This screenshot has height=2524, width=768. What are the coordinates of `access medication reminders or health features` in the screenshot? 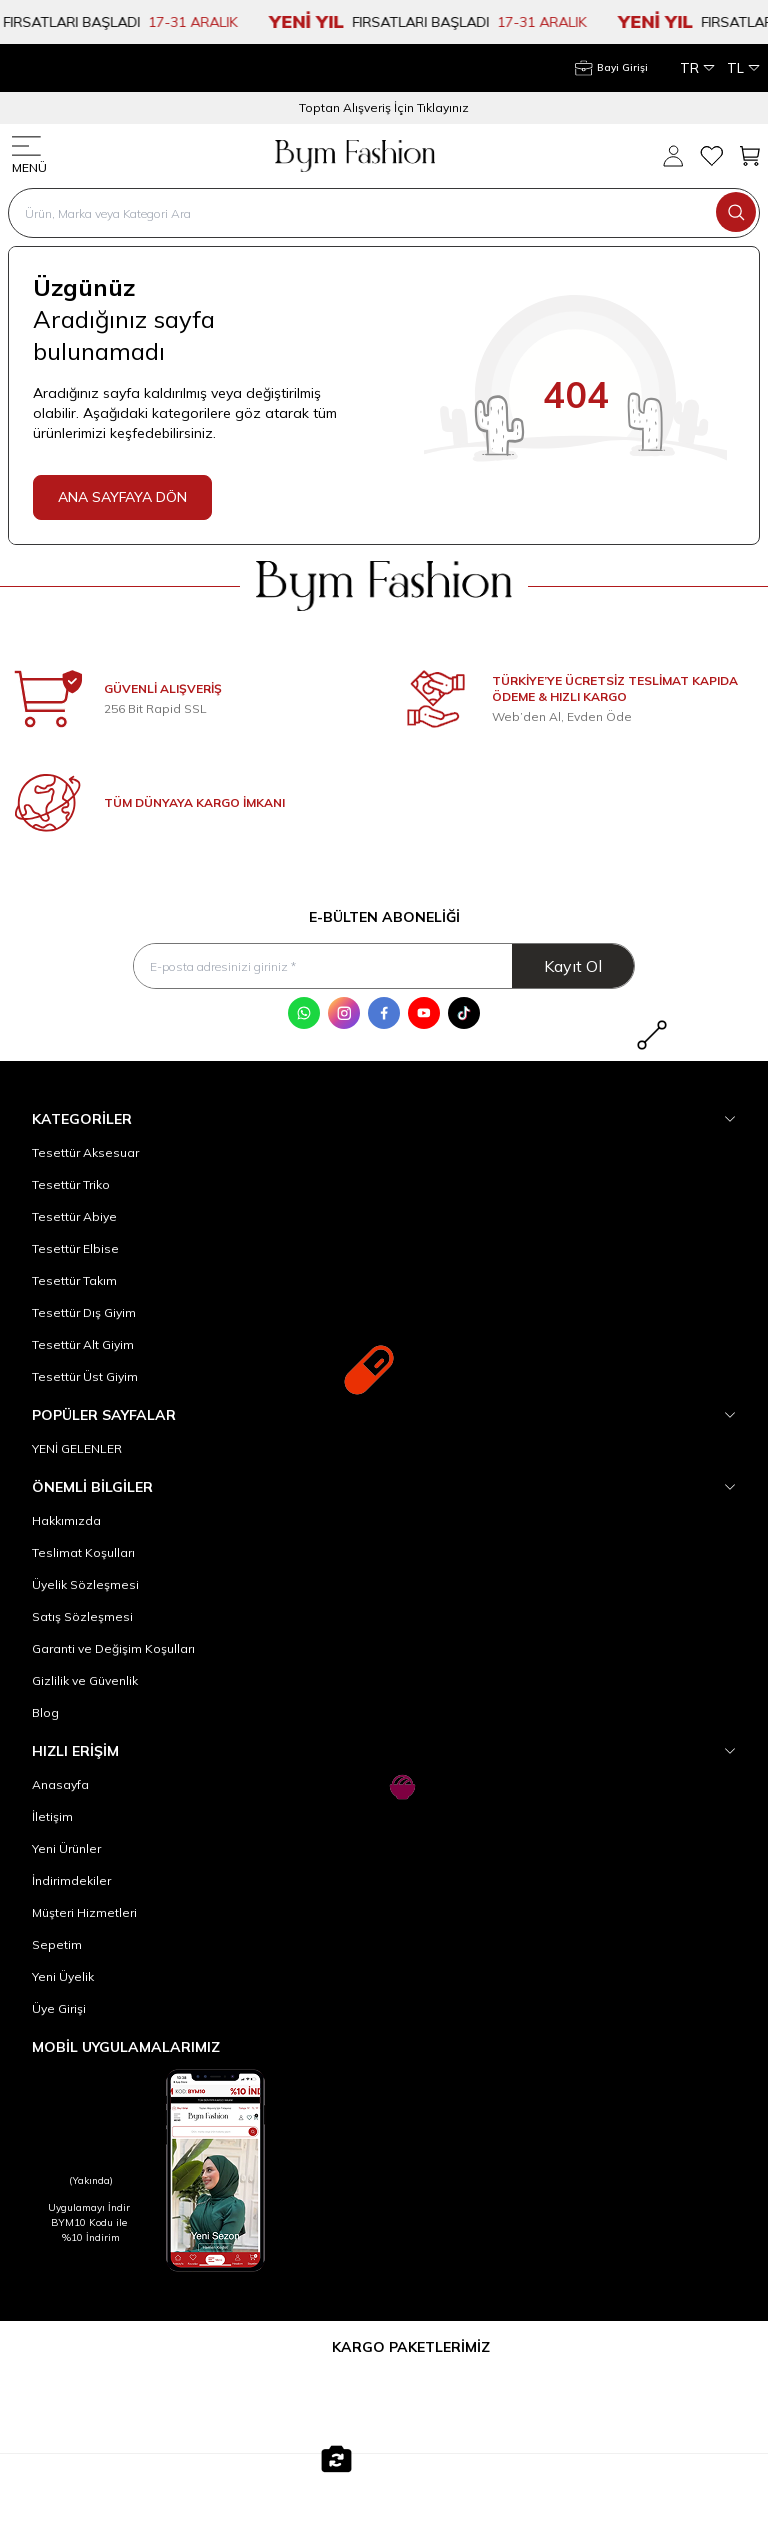 It's located at (369, 1370).